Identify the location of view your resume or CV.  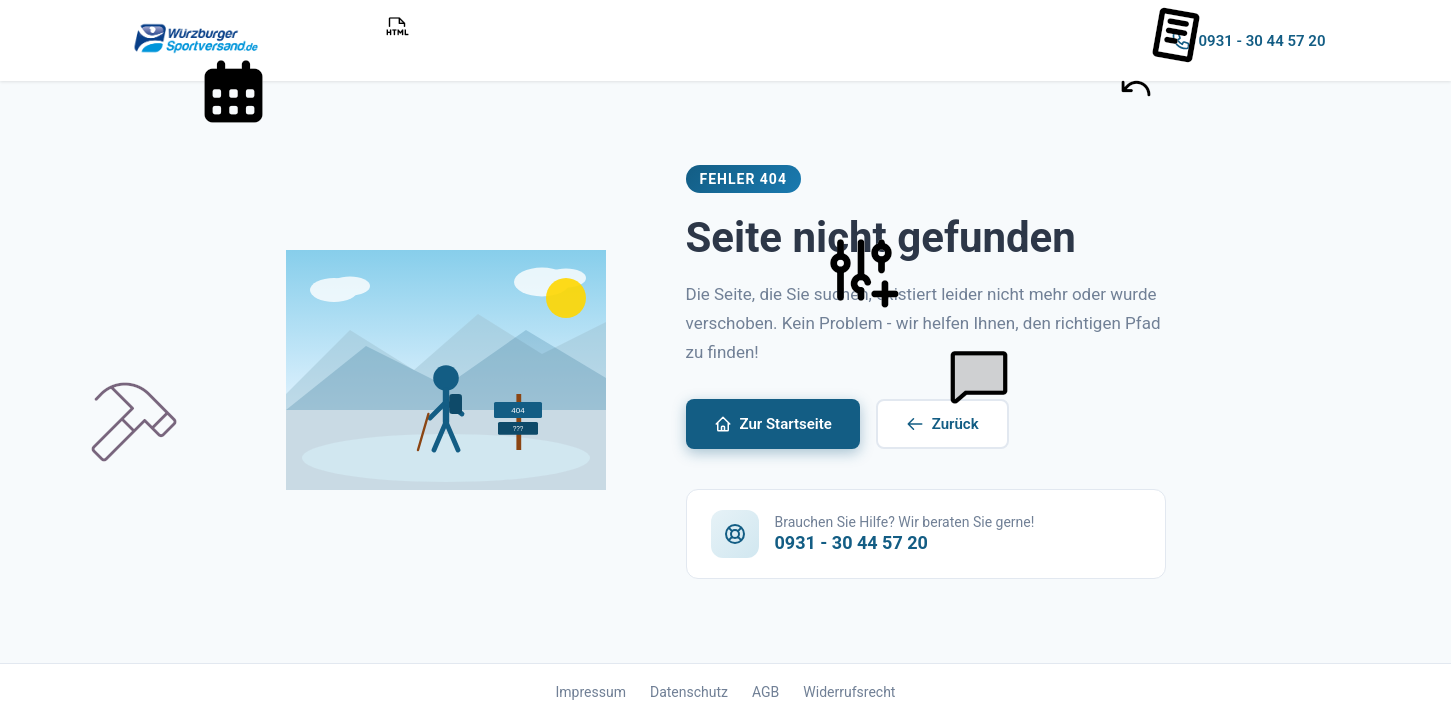
(1176, 35).